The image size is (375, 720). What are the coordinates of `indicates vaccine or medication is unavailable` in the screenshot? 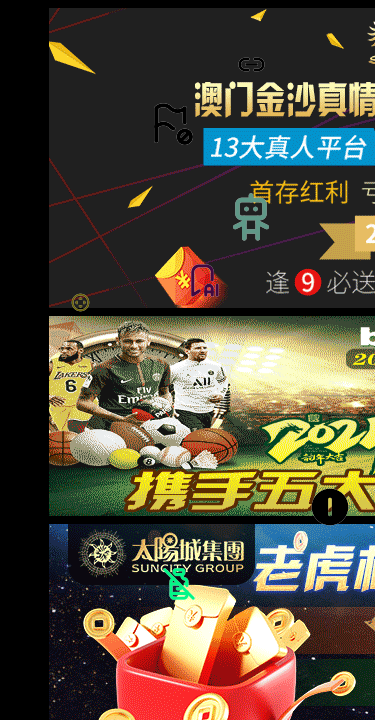 It's located at (179, 584).